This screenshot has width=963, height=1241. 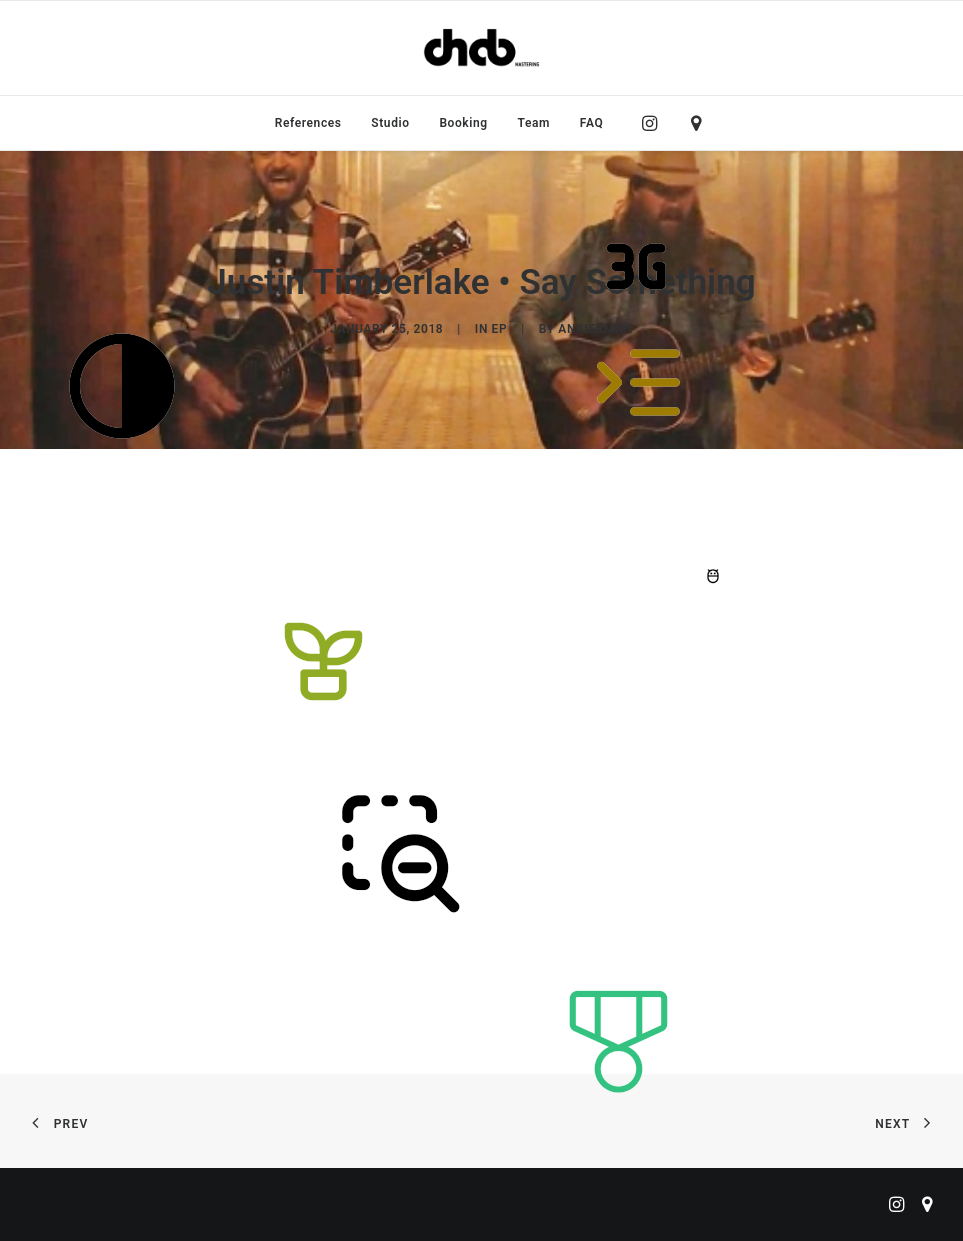 I want to click on view achievements or awards, so click(x=618, y=1035).